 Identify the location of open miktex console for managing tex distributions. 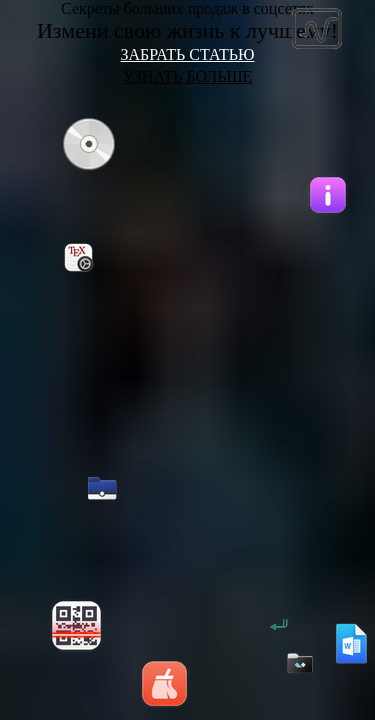
(78, 257).